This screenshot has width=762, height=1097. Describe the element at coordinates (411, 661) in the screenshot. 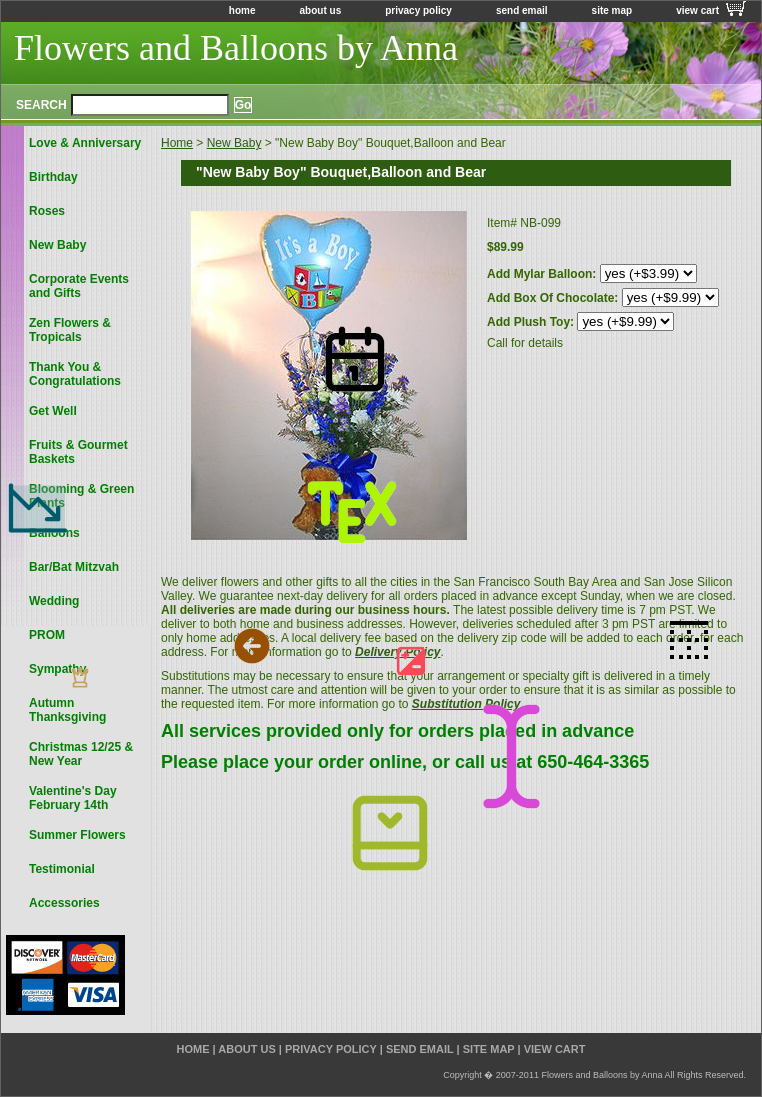

I see `adjust photo exposure settings` at that location.